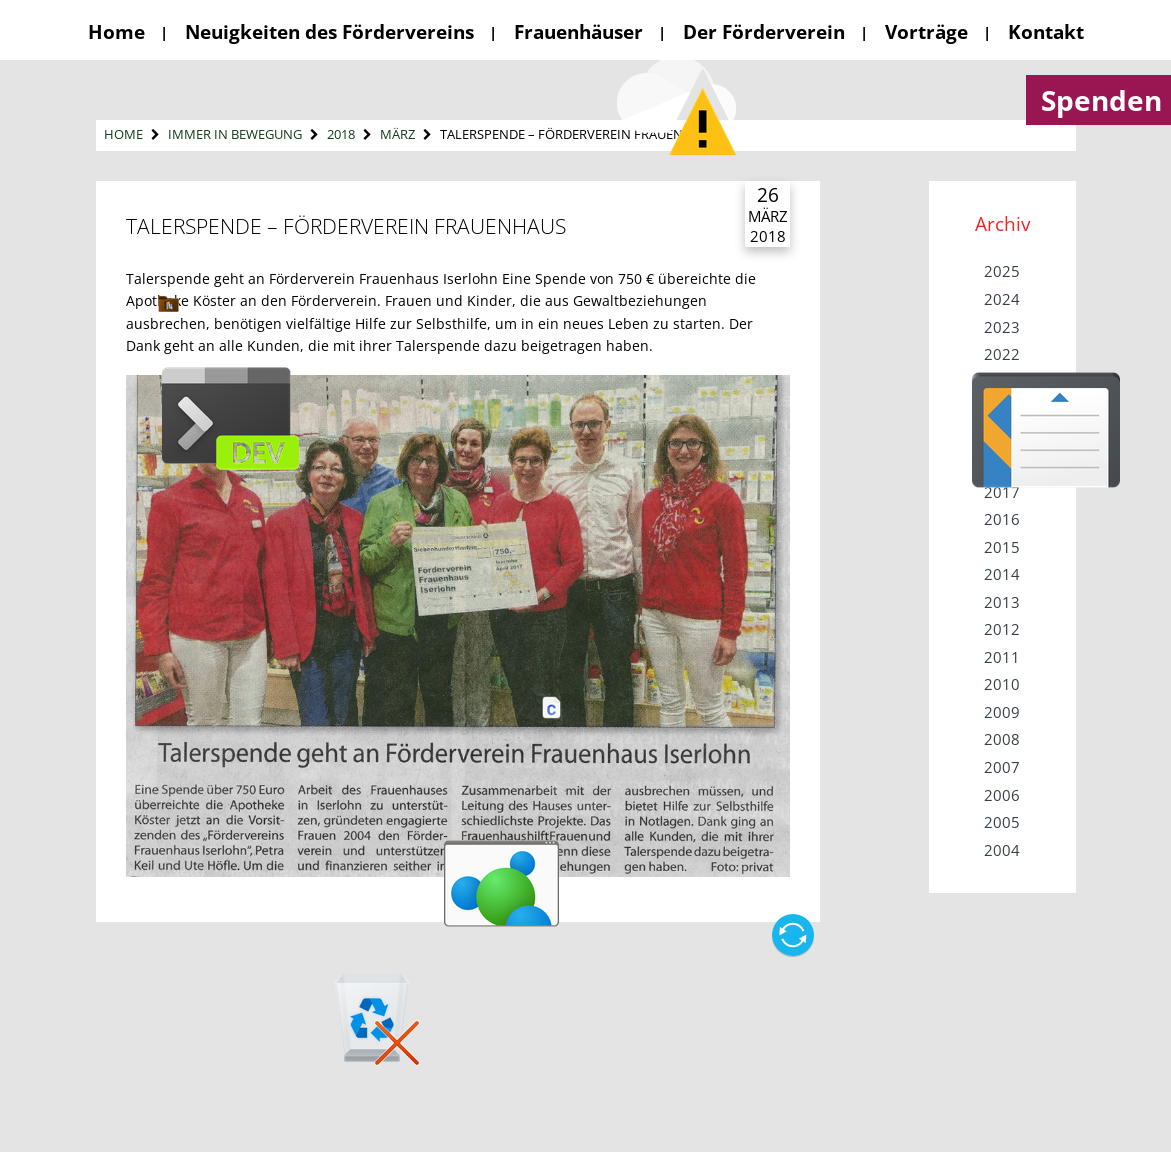 This screenshot has width=1171, height=1152. Describe the element at coordinates (1046, 432) in the screenshot. I see `open task manager or running applications` at that location.